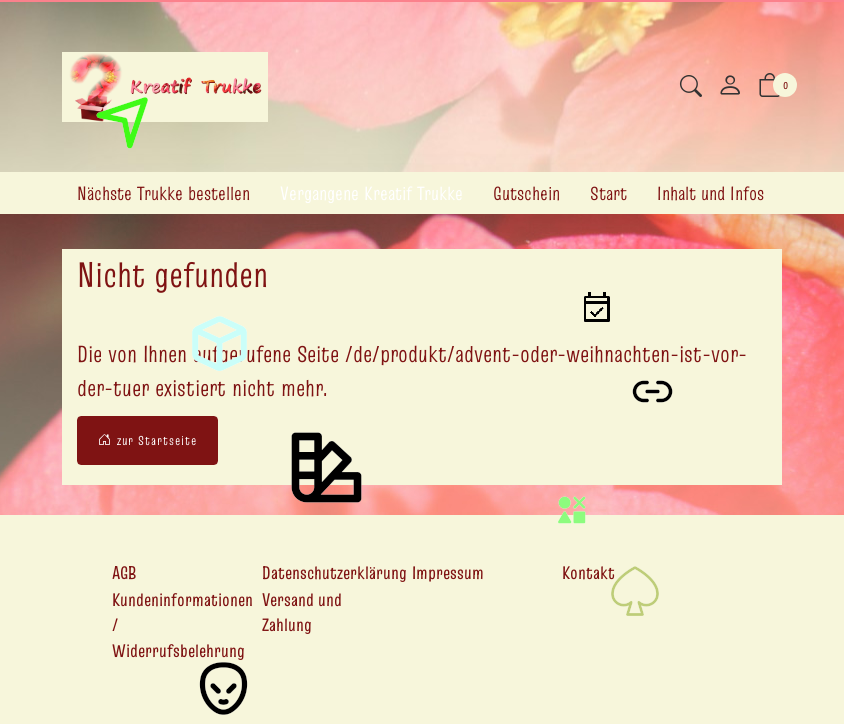 The height and width of the screenshot is (724, 844). I want to click on view 3D model or object, so click(219, 343).